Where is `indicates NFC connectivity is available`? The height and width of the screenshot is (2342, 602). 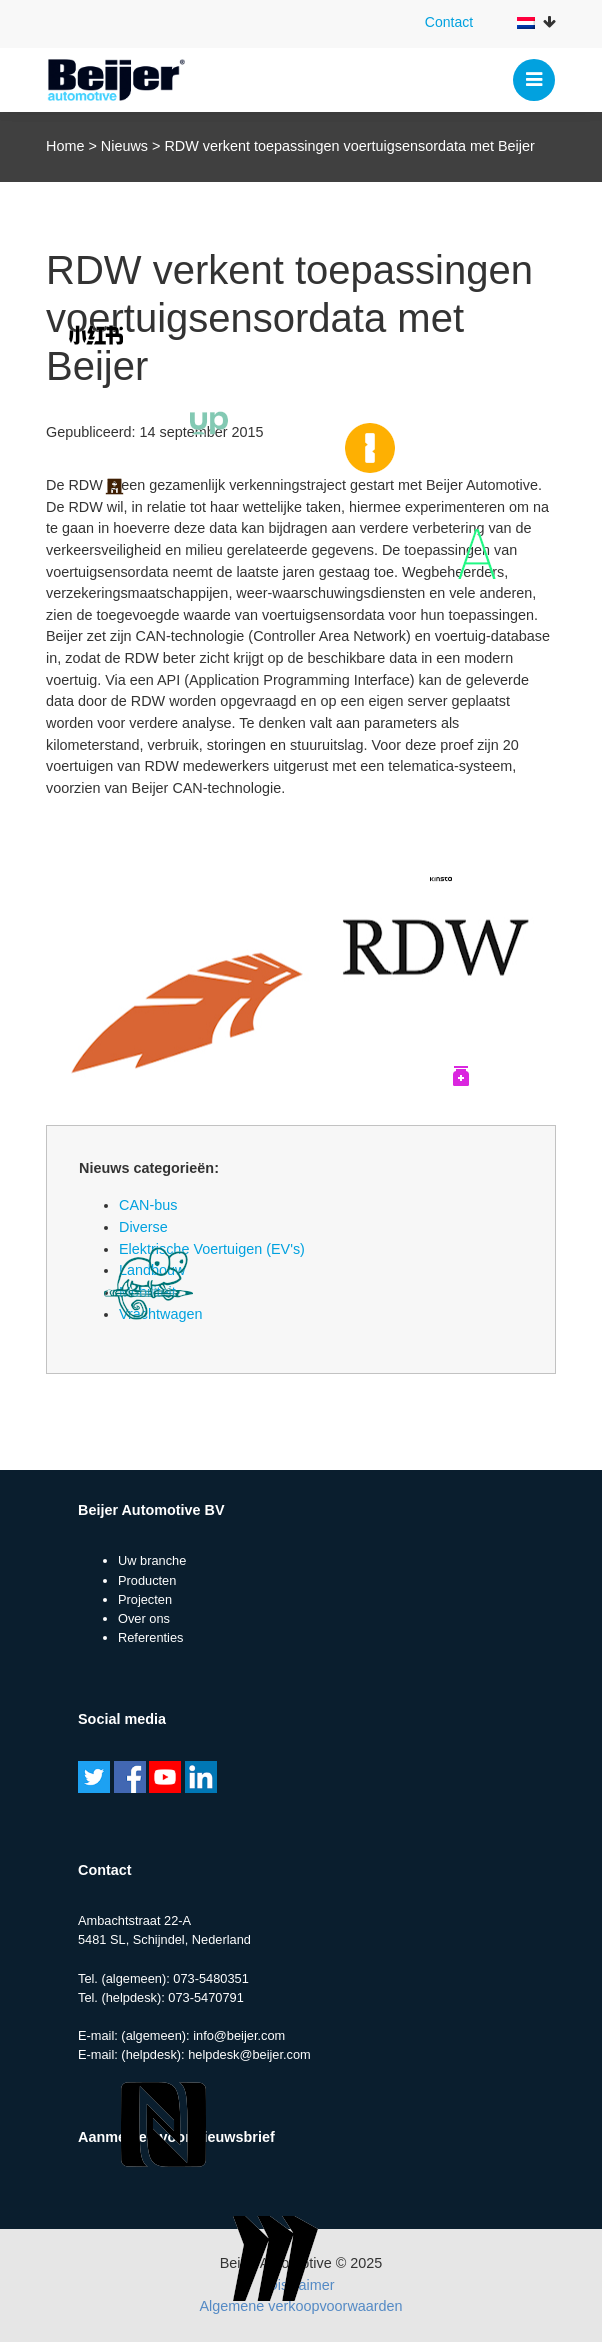 indicates NFC connectivity is available is located at coordinates (163, 2124).